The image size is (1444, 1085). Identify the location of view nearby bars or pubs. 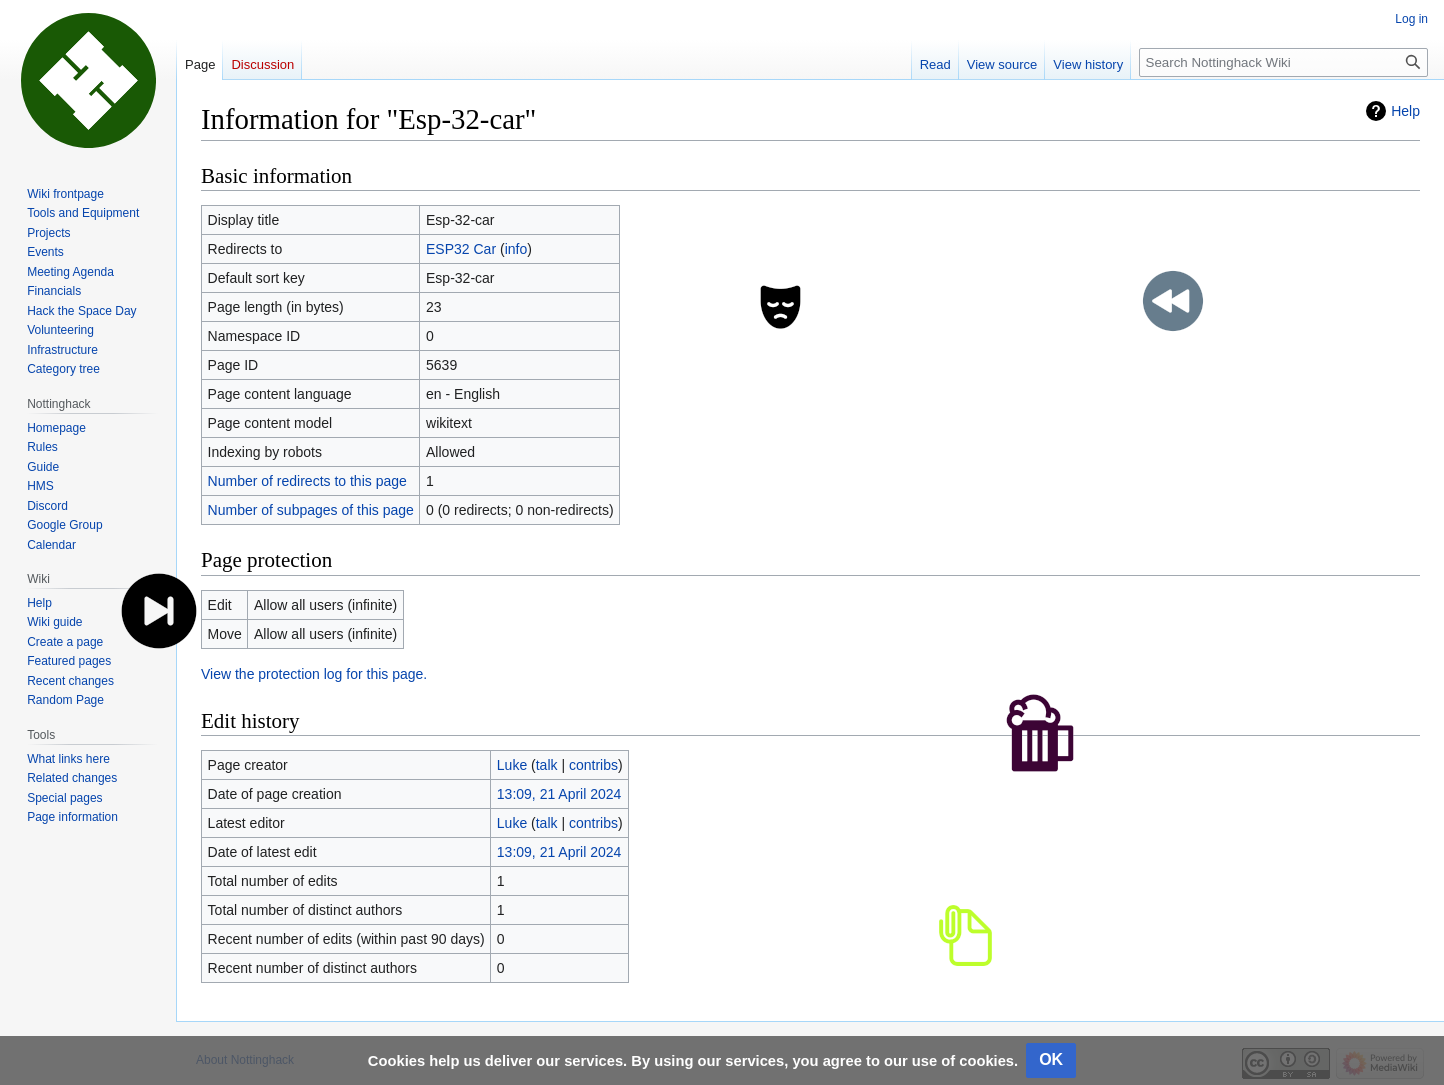
(1040, 733).